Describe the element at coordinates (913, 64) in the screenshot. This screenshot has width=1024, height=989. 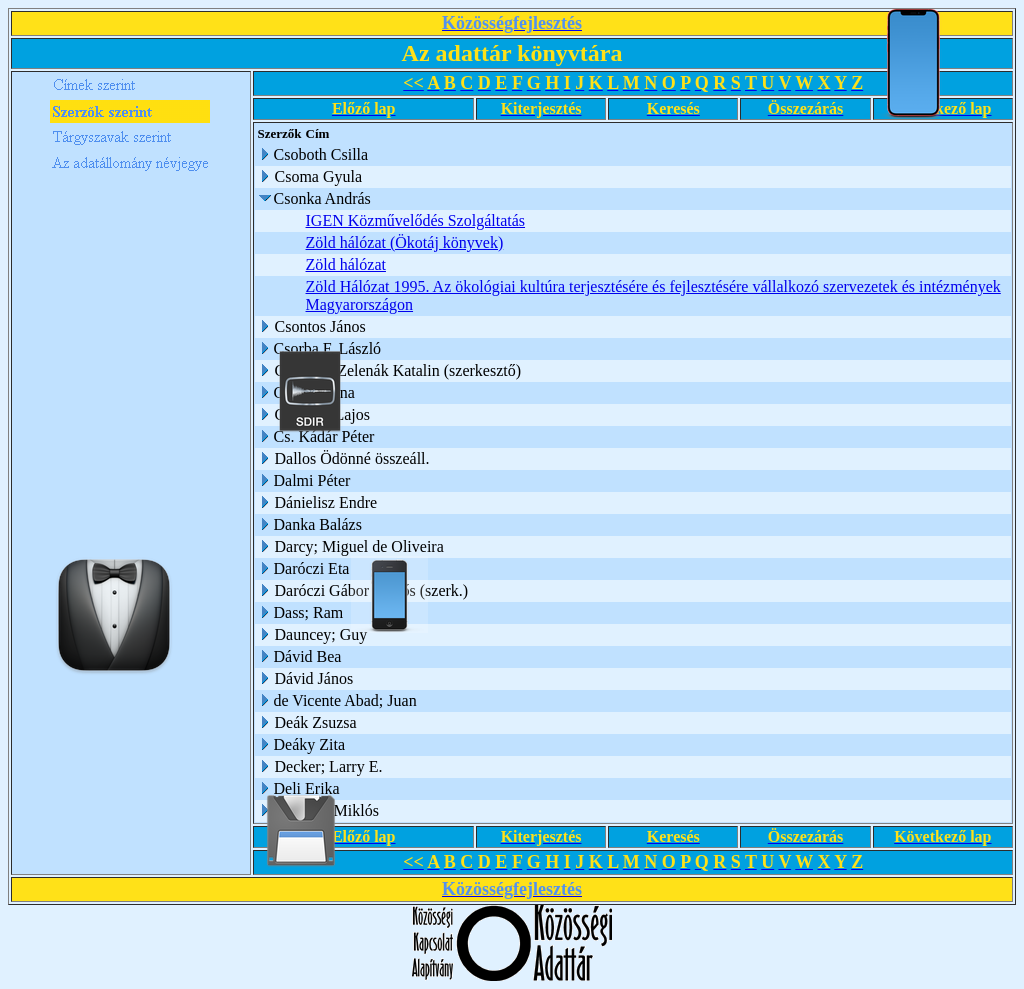
I see `iPhone 12 device icon in red` at that location.